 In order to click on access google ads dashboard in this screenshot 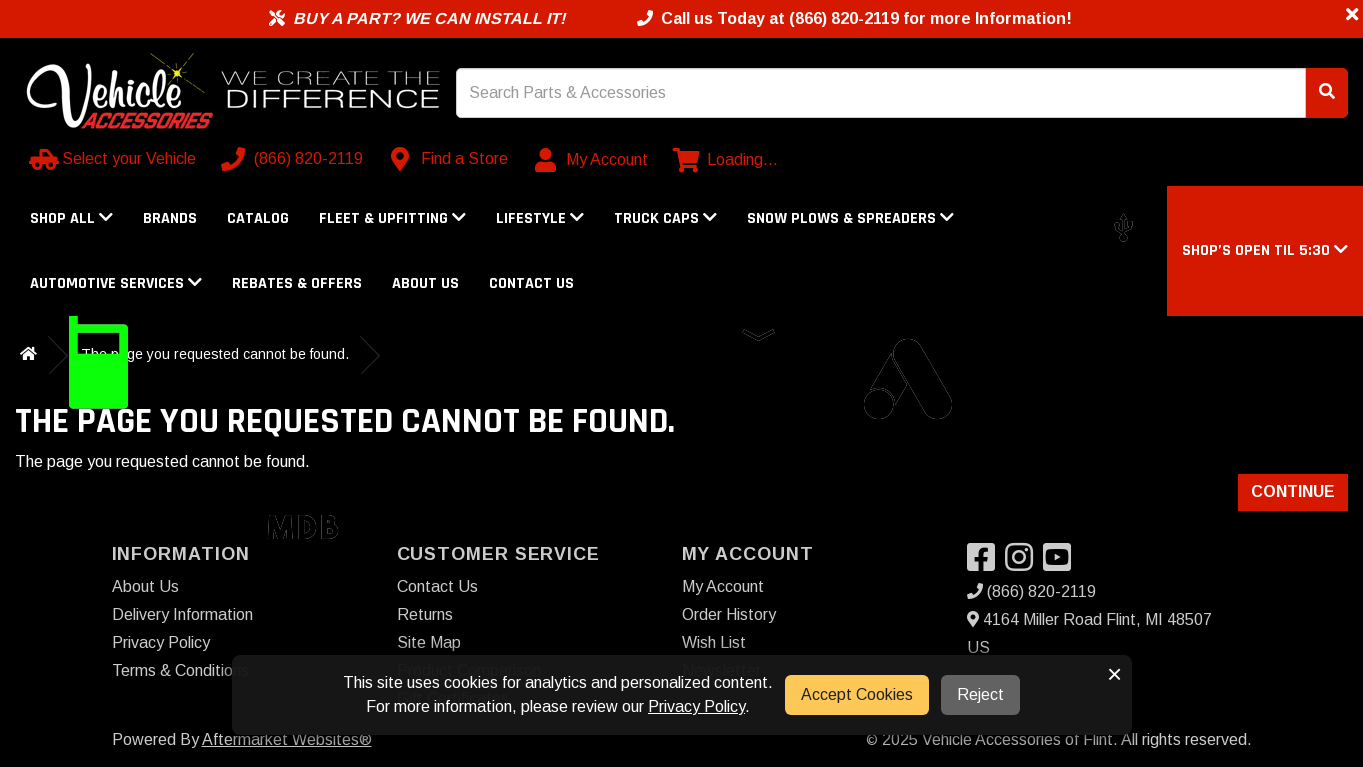, I will do `click(908, 379)`.